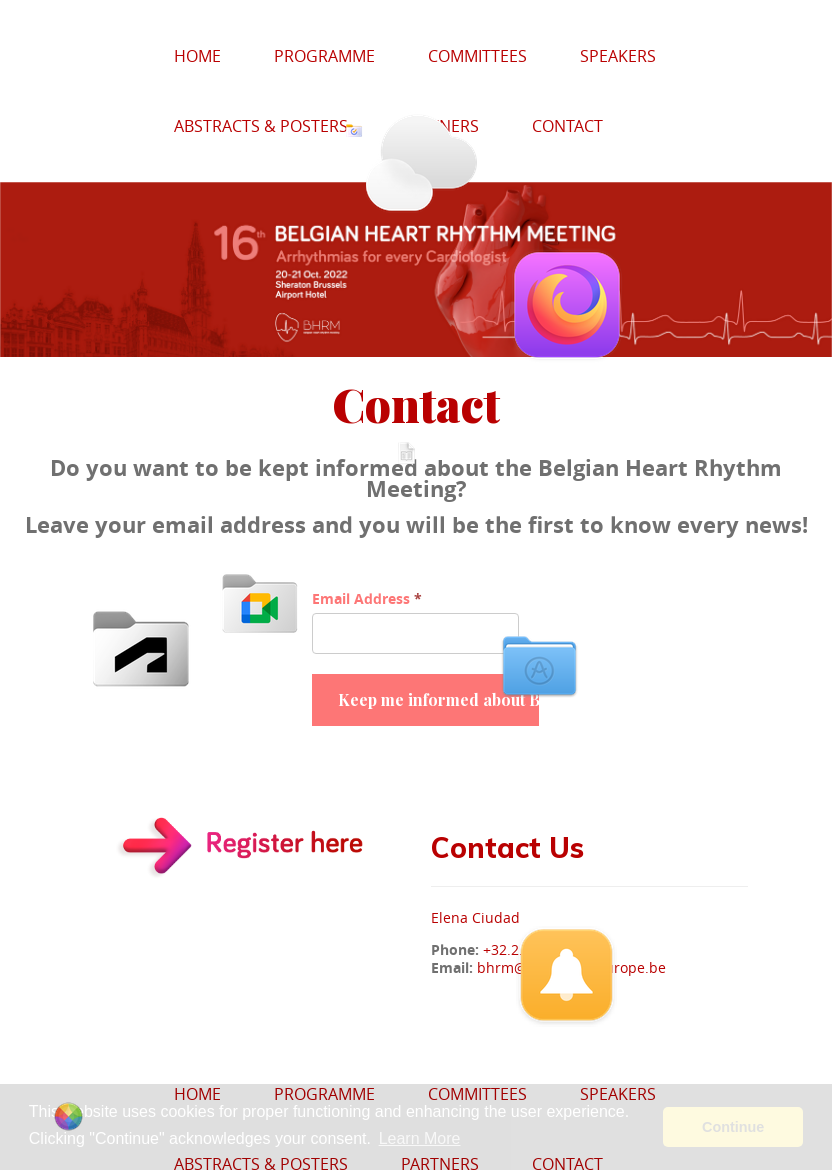 This screenshot has height=1170, width=832. What do you see at coordinates (539, 665) in the screenshot?
I see `open Arturia software folder` at bounding box center [539, 665].